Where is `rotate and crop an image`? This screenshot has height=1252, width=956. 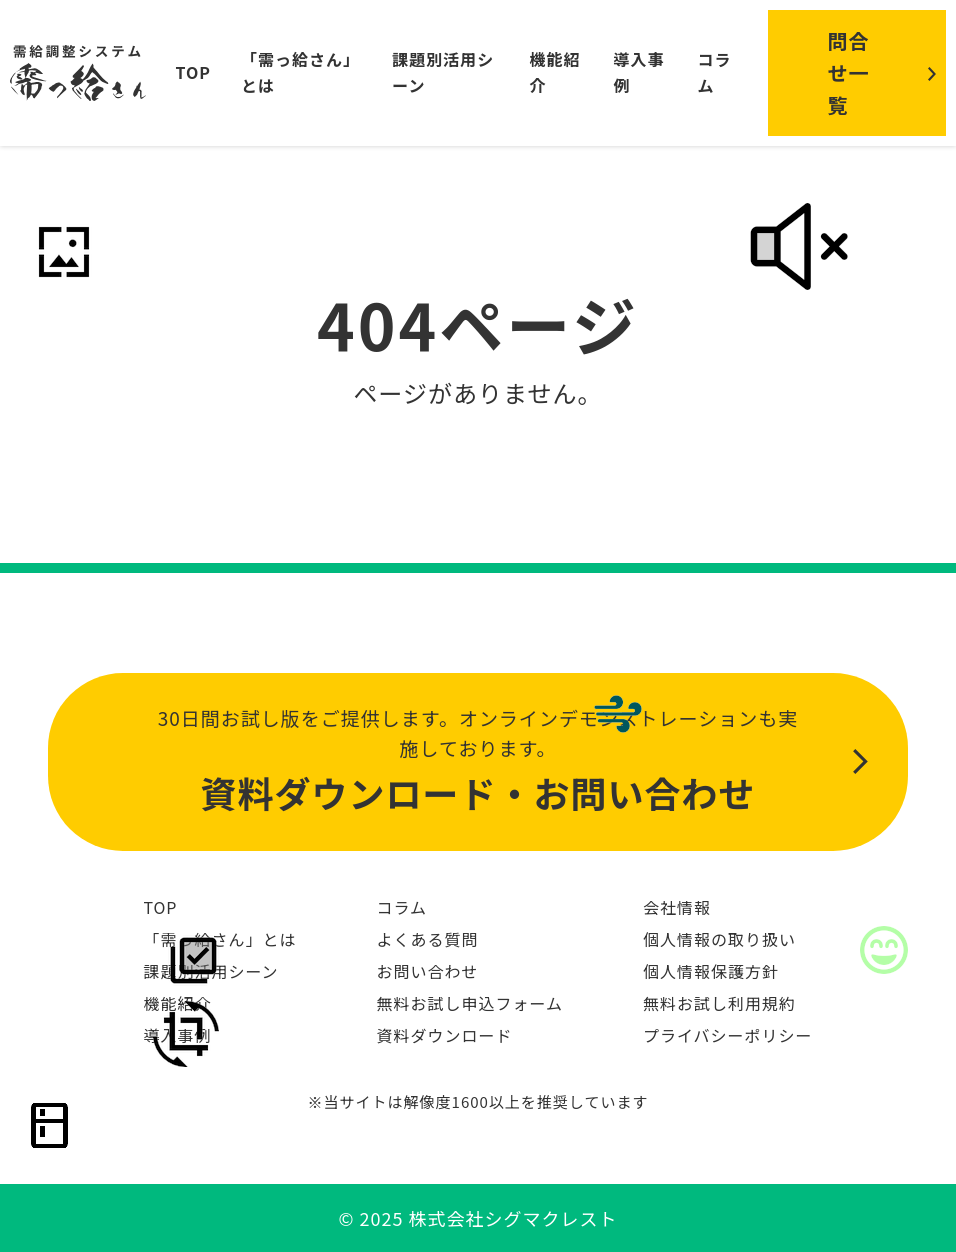 rotate and crop an image is located at coordinates (186, 1034).